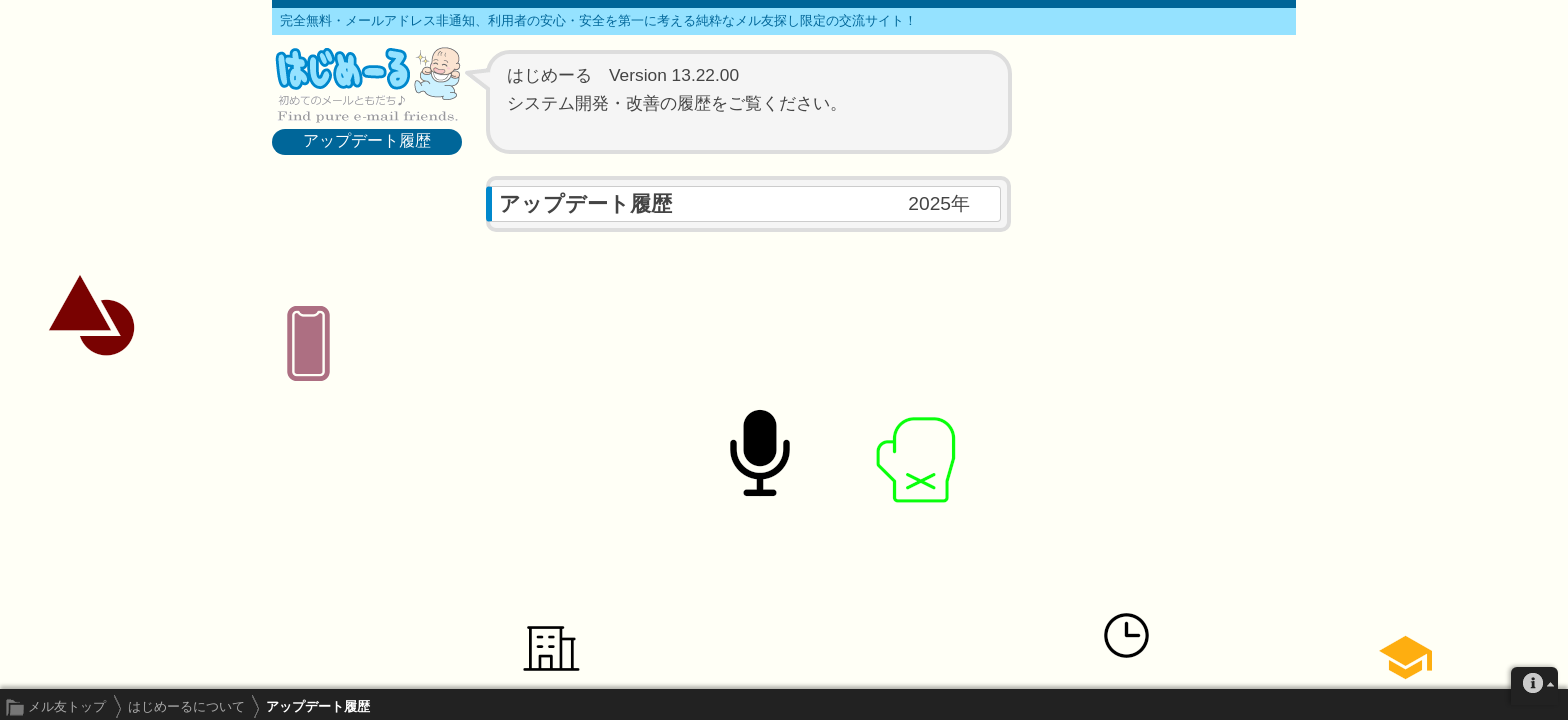 The height and width of the screenshot is (720, 1568). I want to click on access shape tools or drawing options, so click(92, 316).